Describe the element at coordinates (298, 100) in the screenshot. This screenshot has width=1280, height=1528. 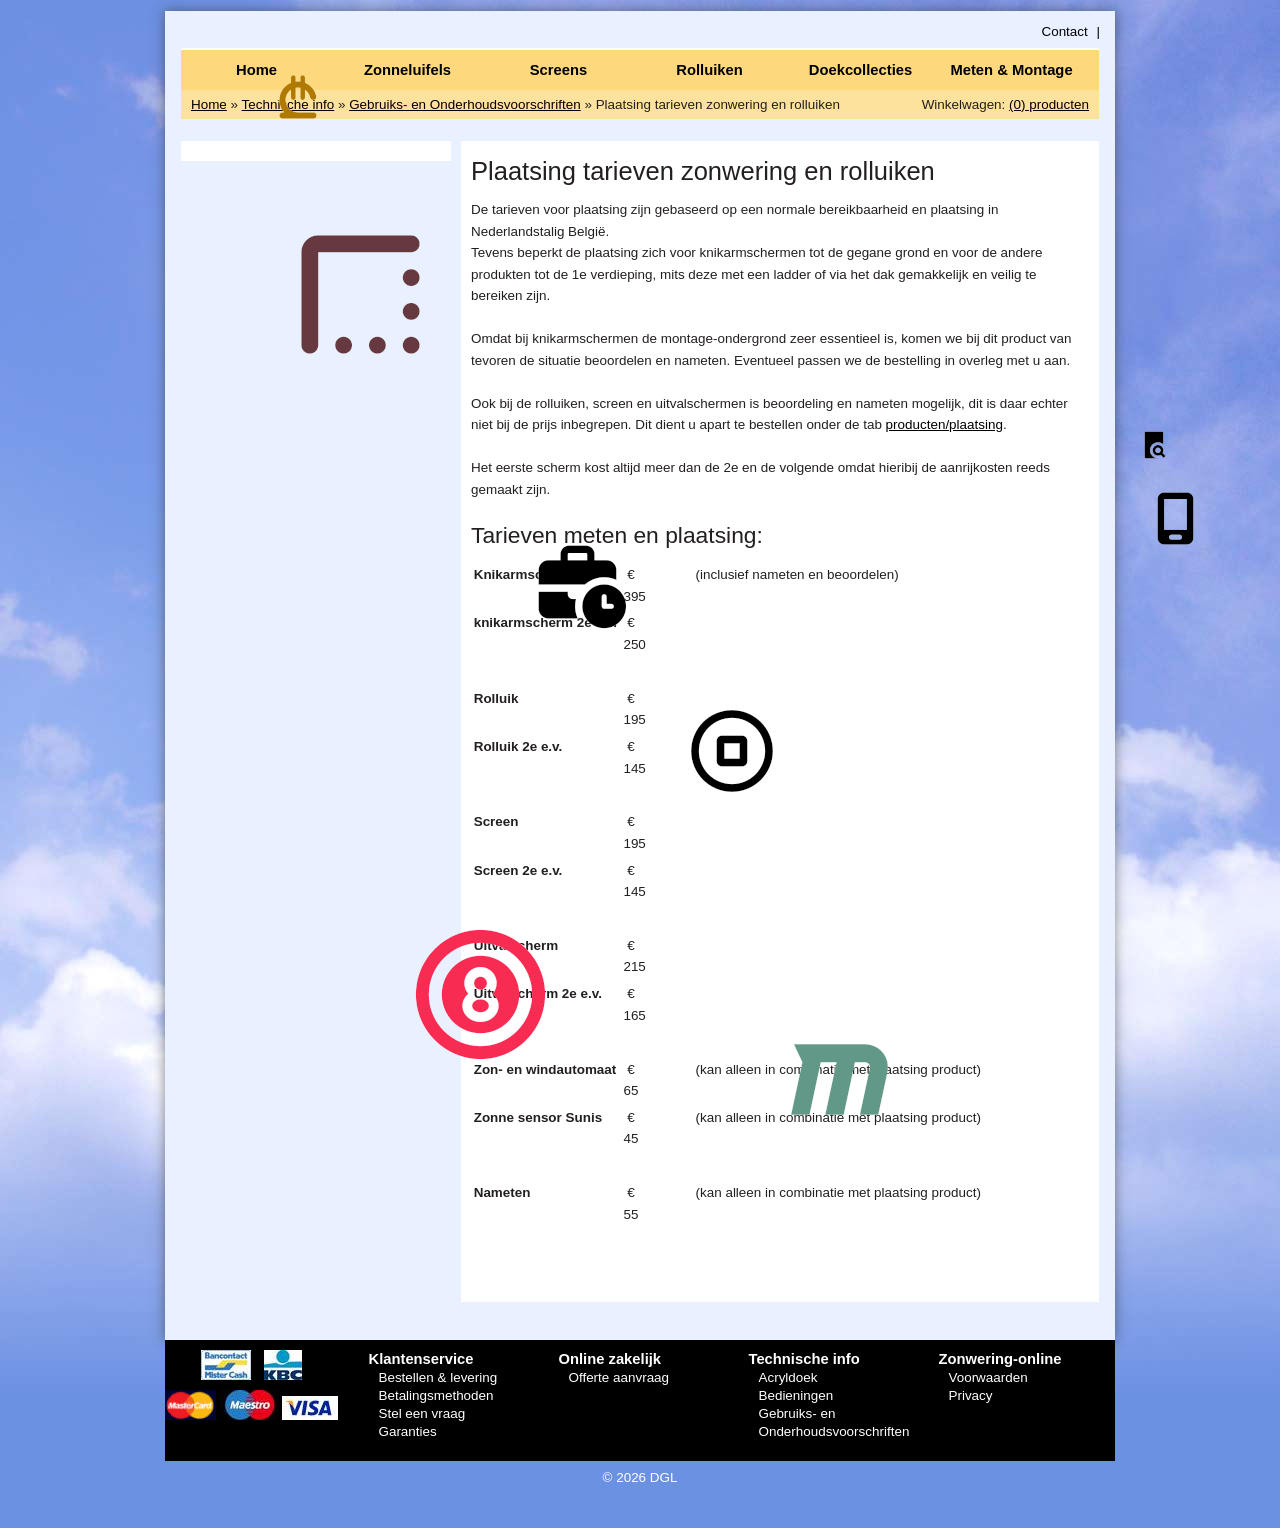
I see `indicates Georgian lari currency` at that location.